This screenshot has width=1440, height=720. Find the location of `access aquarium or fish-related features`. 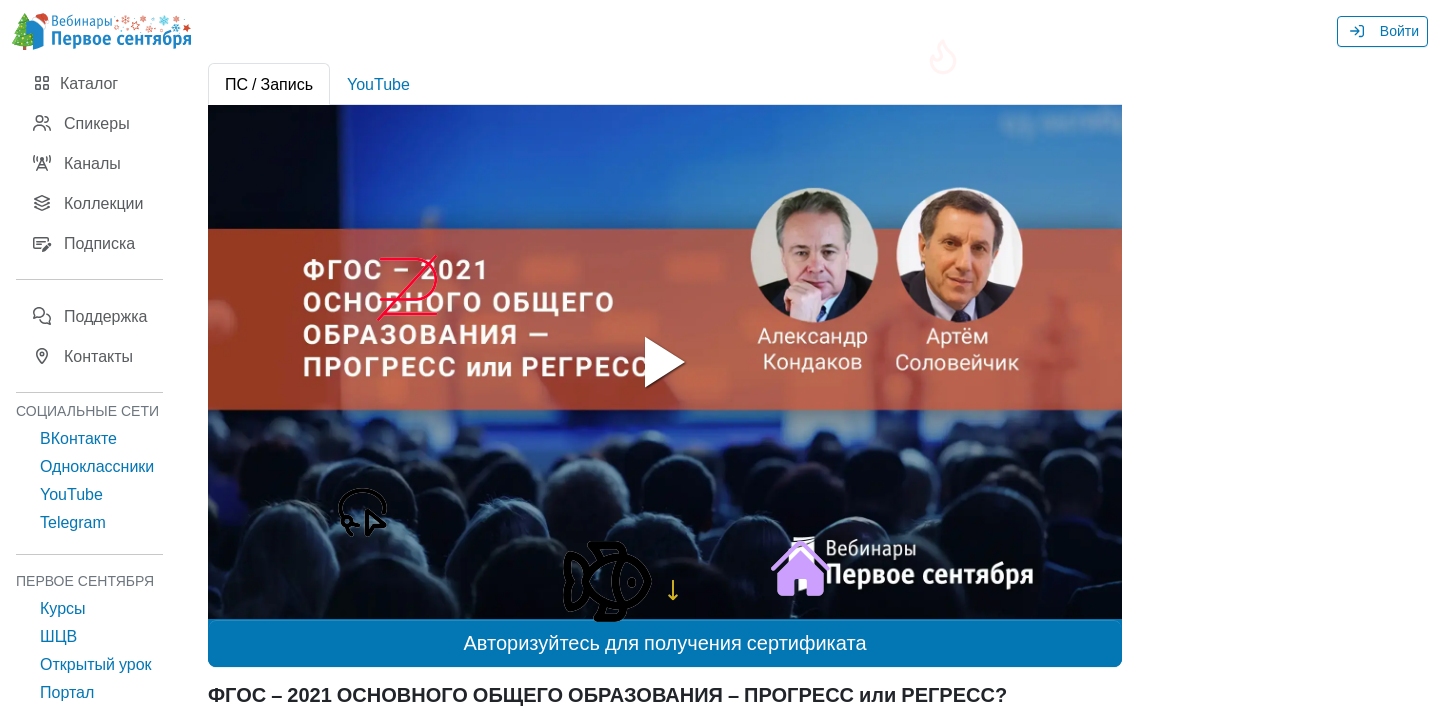

access aquarium or fish-related features is located at coordinates (607, 581).